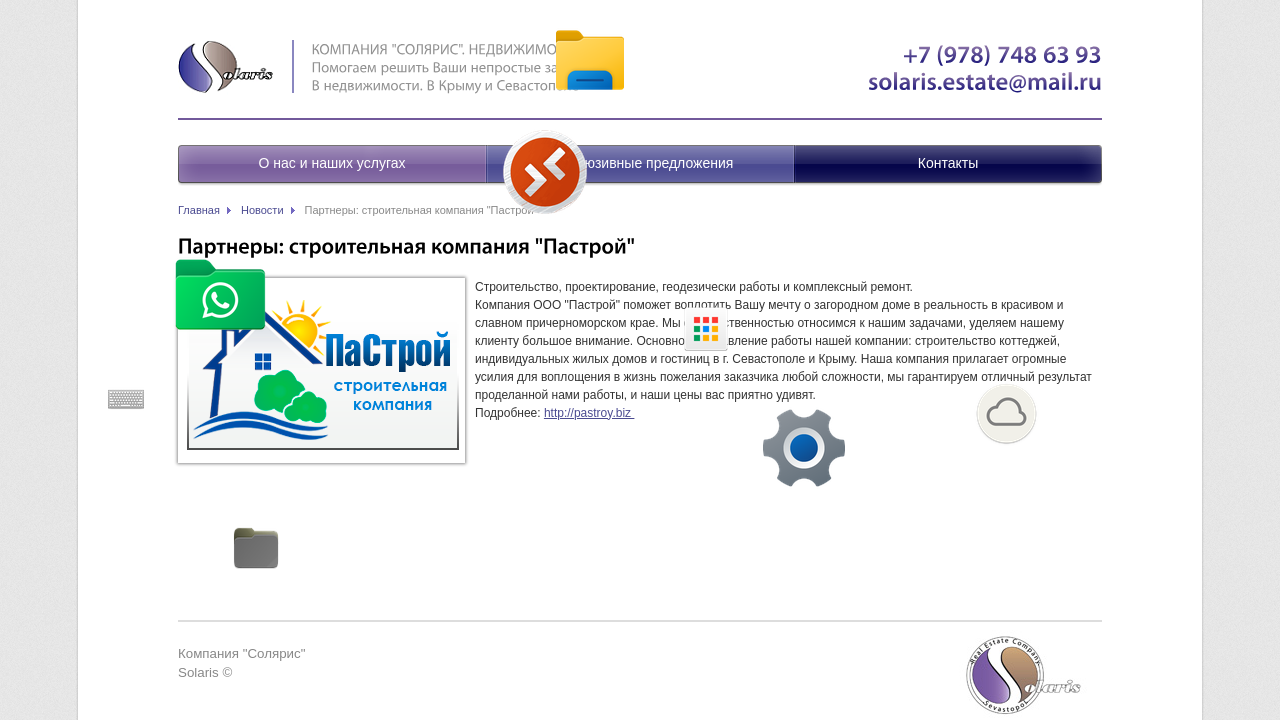 Image resolution: width=1280 pixels, height=720 pixels. What do you see at coordinates (1006, 413) in the screenshot?
I see `dropbox smart sync enabled for cloud-only storage` at bounding box center [1006, 413].